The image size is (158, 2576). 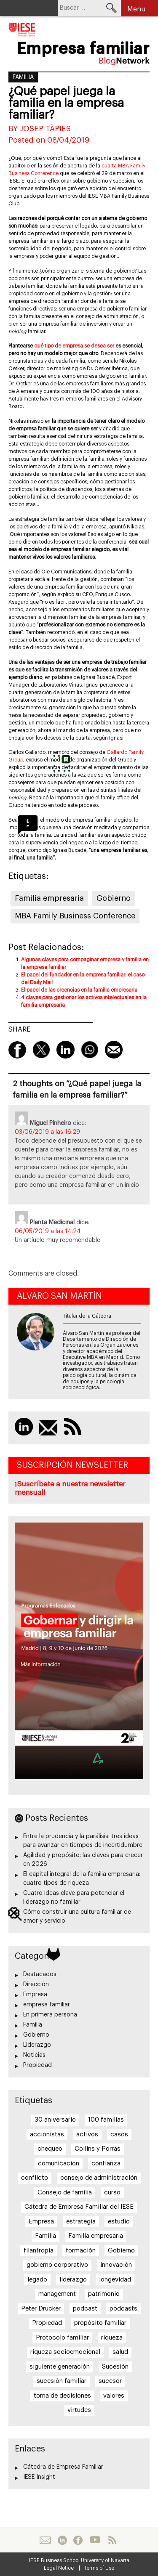 I want to click on share your current location, so click(x=97, y=1758).